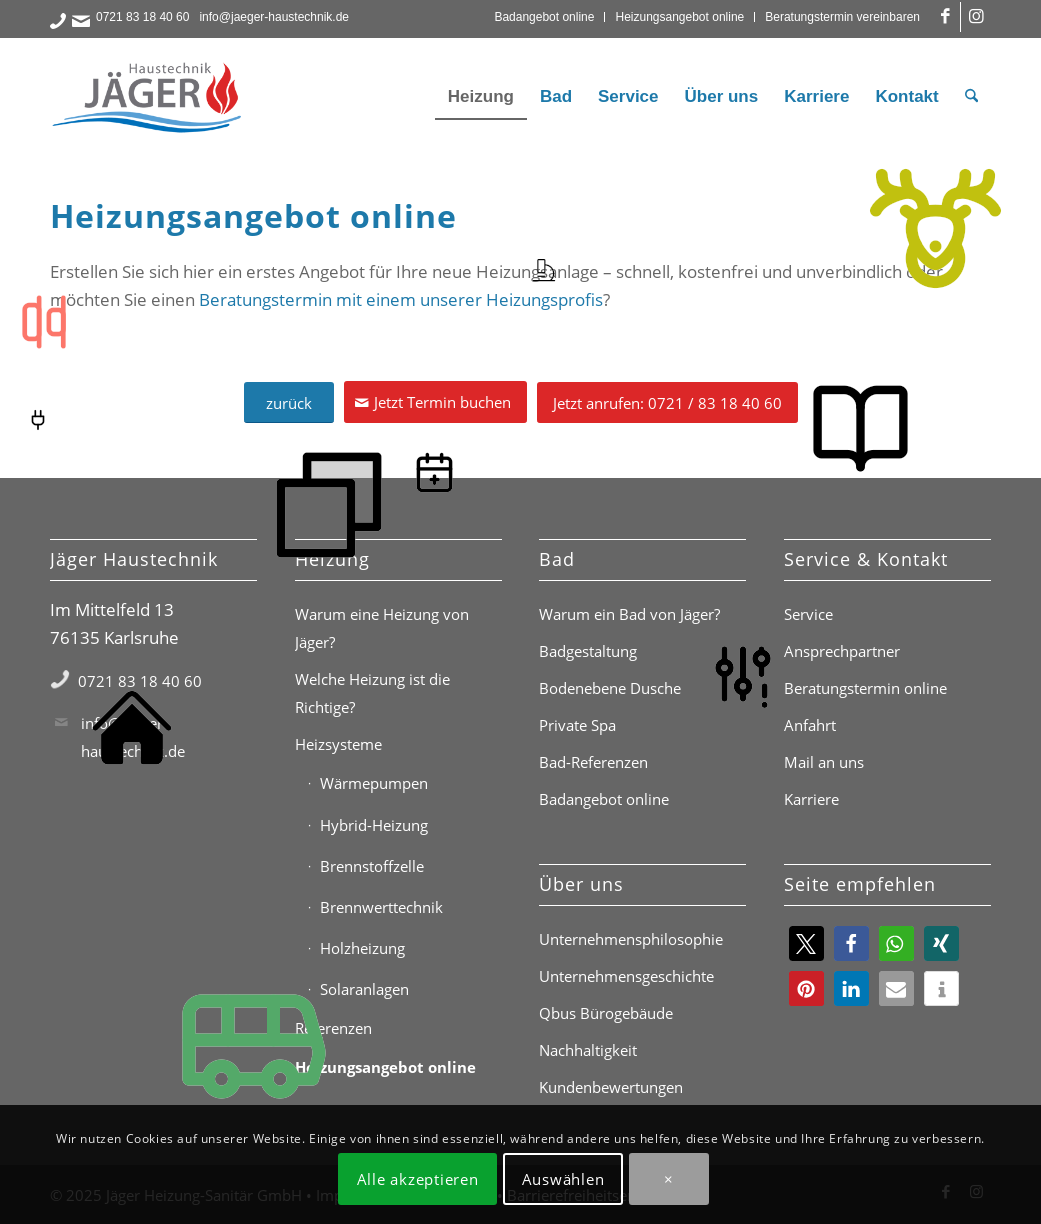 This screenshot has width=1041, height=1224. Describe the element at coordinates (254, 1040) in the screenshot. I see `view public transit options` at that location.